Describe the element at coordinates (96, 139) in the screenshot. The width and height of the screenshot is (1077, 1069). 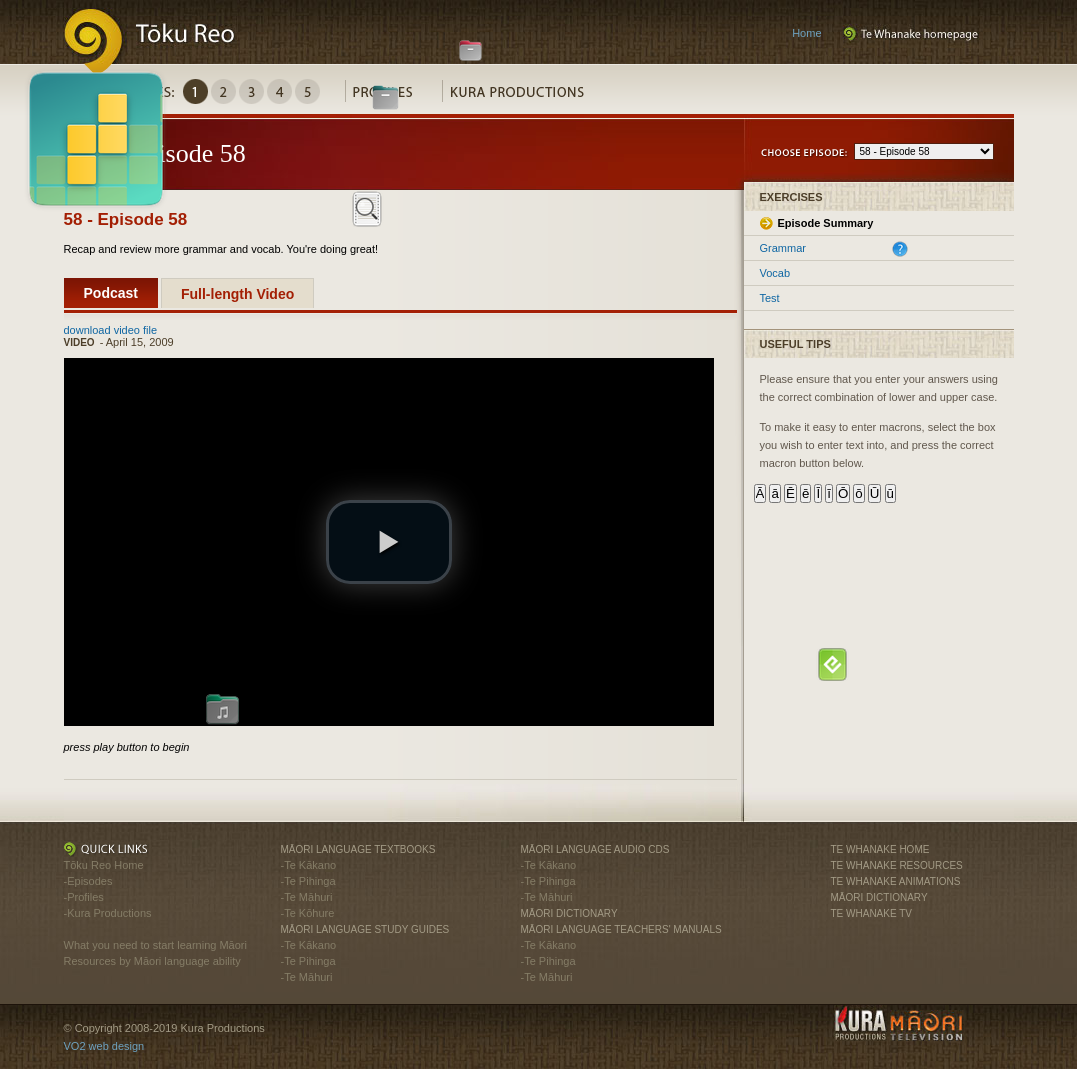
I see `launch quadrapassel tetris-style puzzle game` at that location.